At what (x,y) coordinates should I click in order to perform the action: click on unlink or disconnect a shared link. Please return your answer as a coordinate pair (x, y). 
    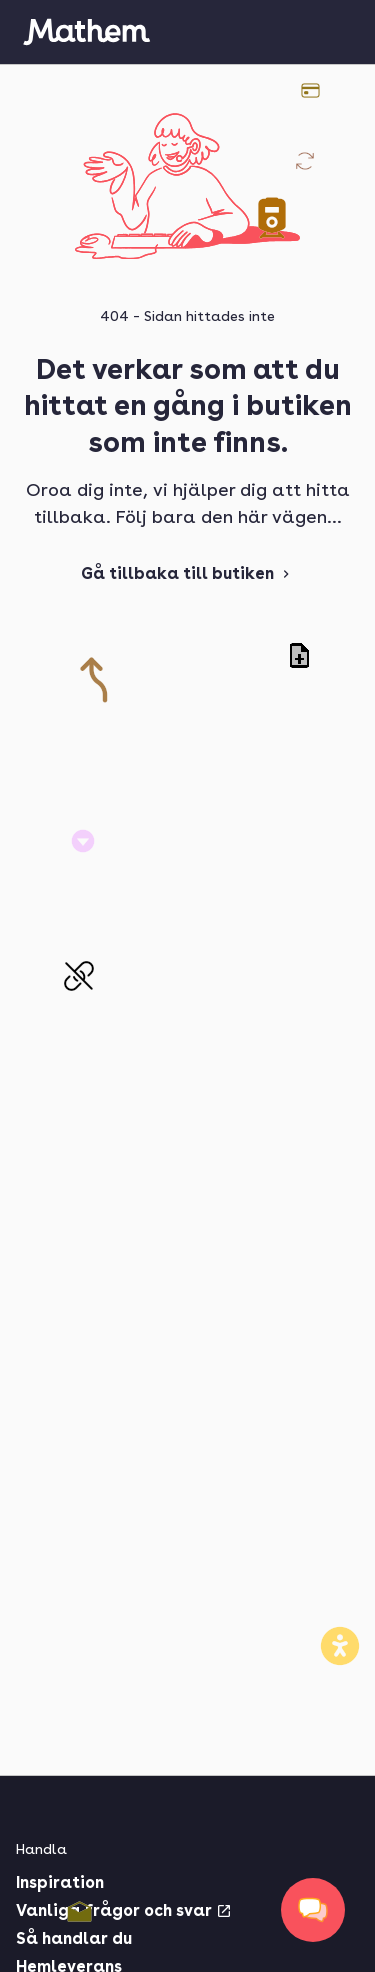
    Looking at the image, I should click on (79, 976).